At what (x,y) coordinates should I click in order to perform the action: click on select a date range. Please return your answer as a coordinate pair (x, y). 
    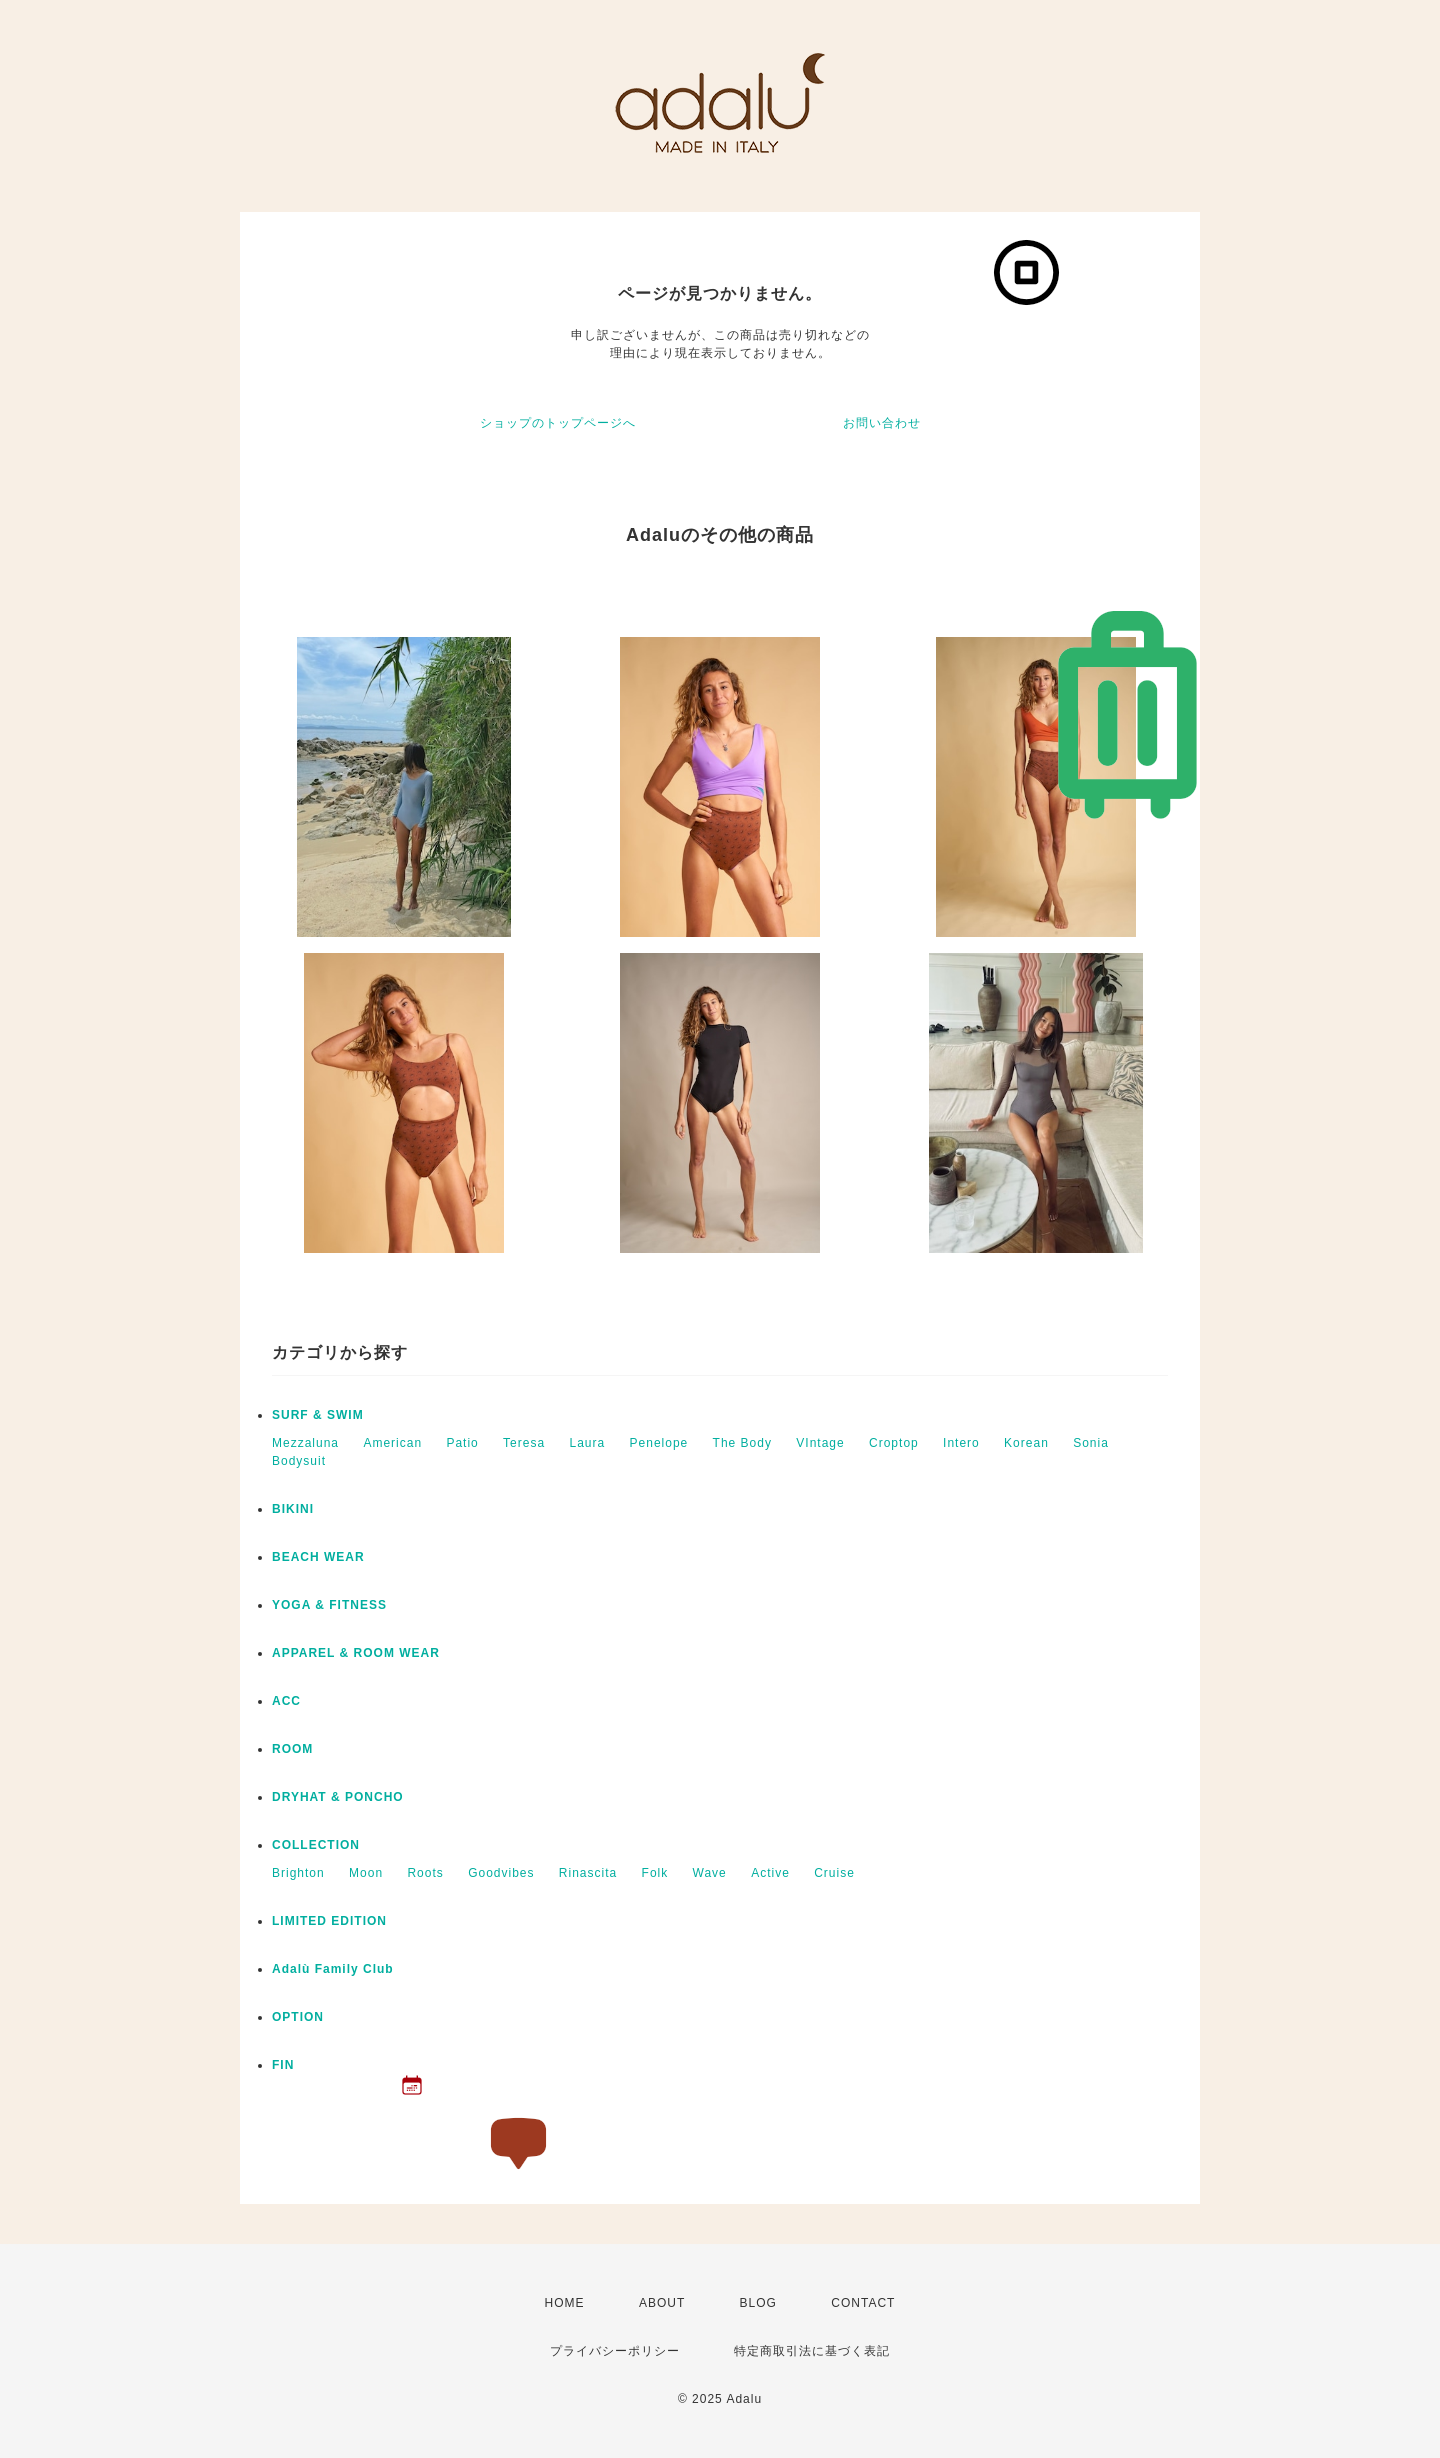
    Looking at the image, I should click on (412, 2085).